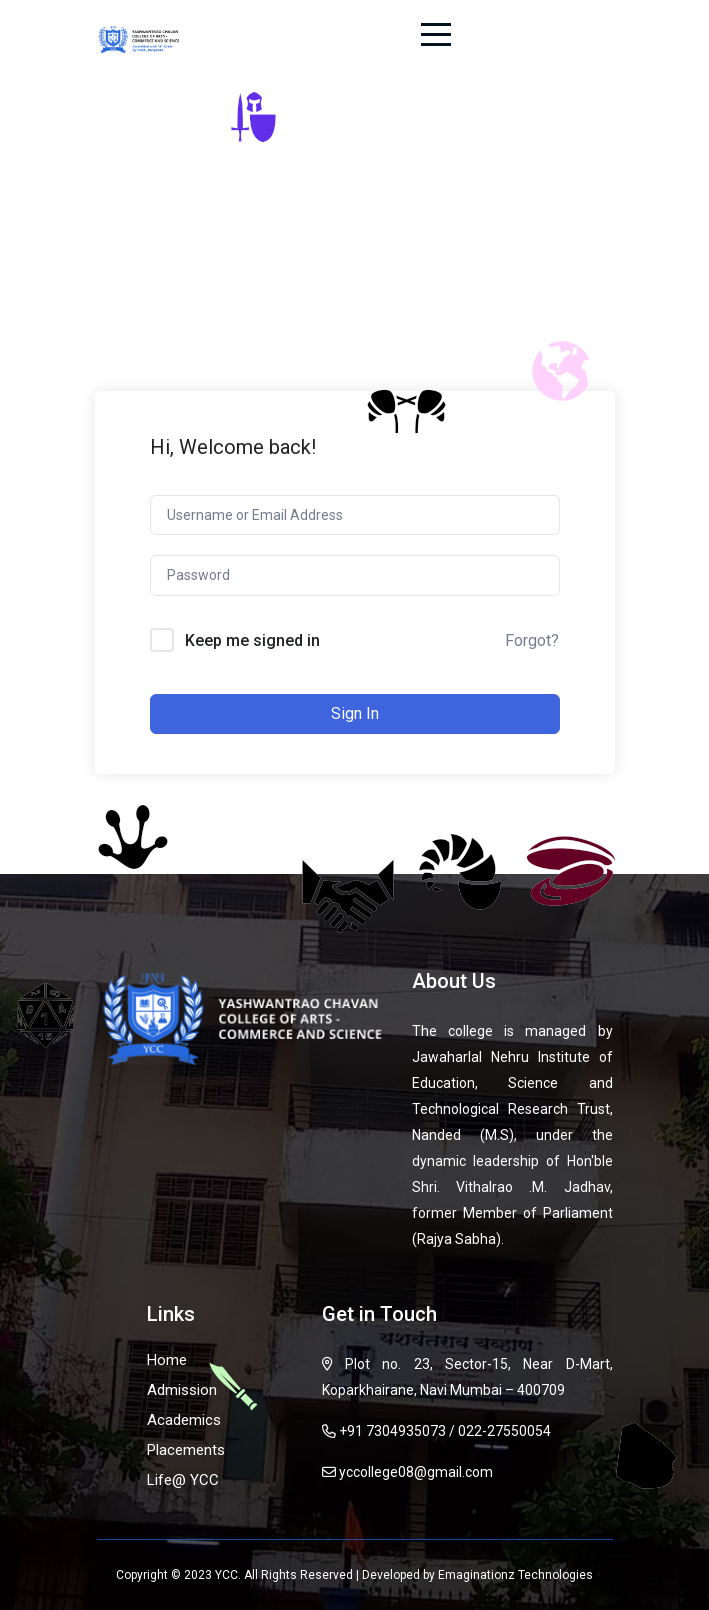  What do you see at coordinates (348, 897) in the screenshot?
I see `confirm a deal or agreement` at bounding box center [348, 897].